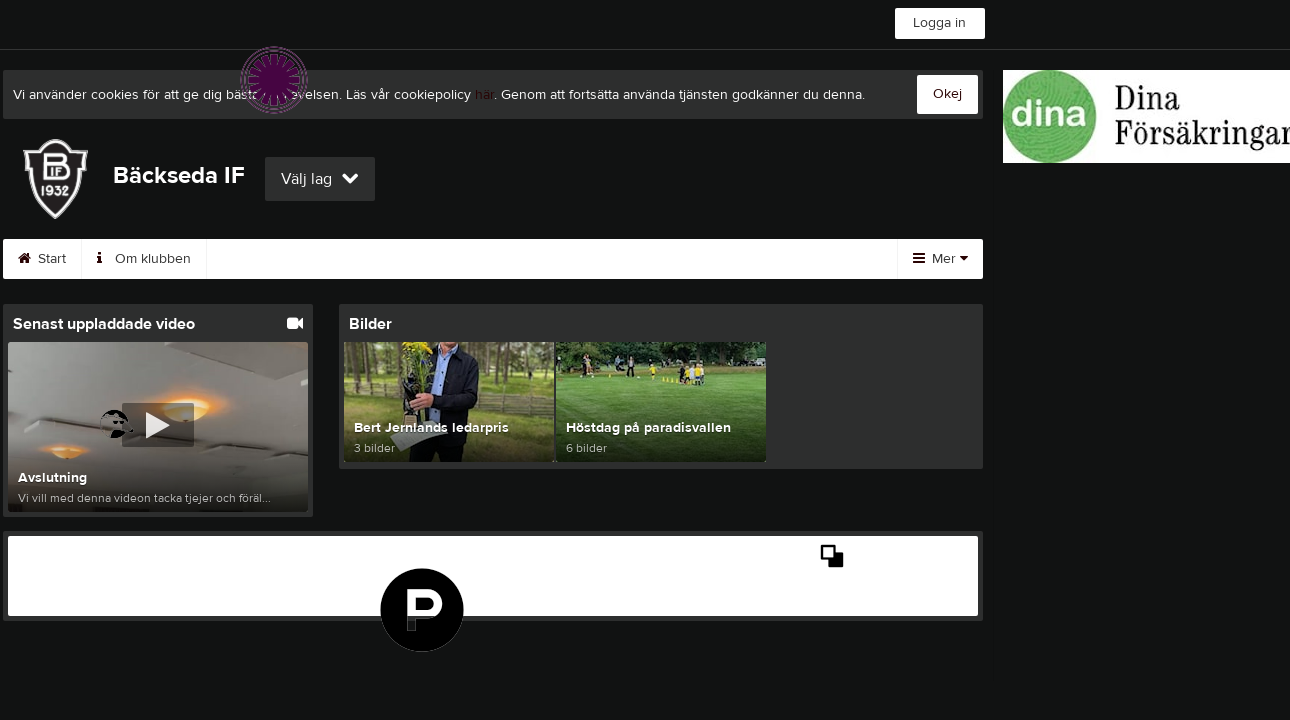  I want to click on visit Product Hunt website or app, so click(422, 610).